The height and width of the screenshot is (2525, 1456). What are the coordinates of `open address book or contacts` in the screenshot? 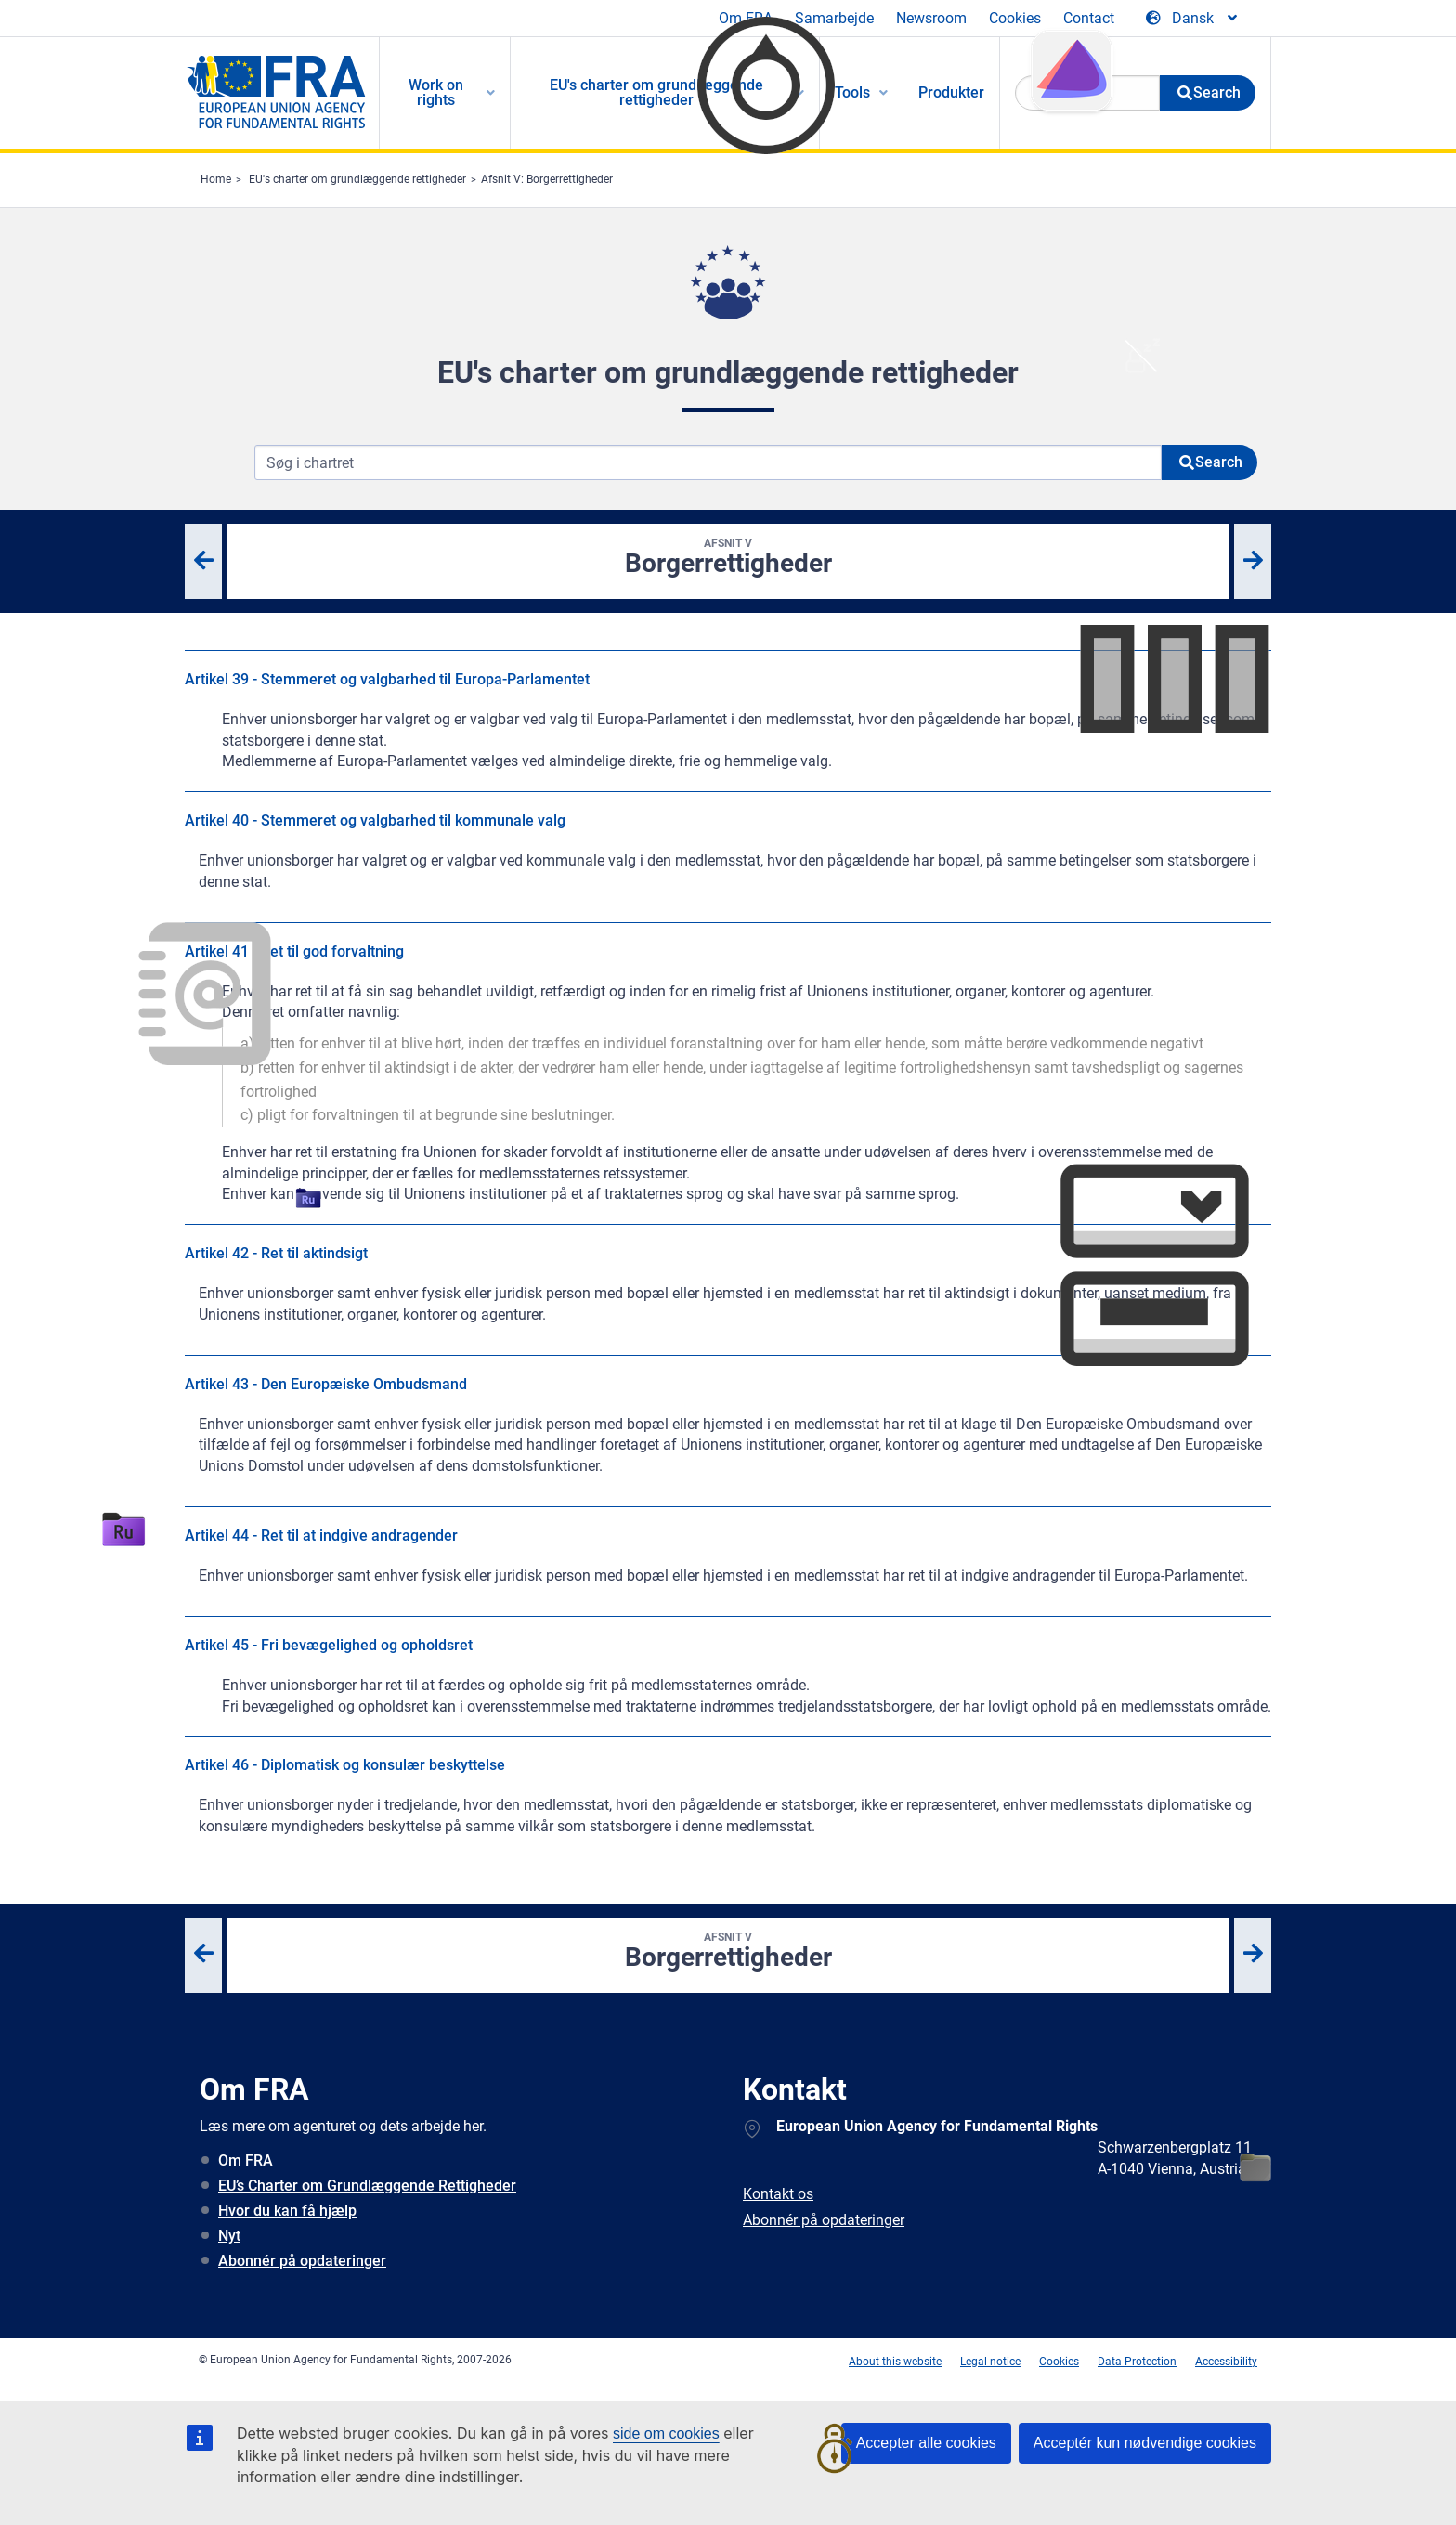 It's located at (214, 989).